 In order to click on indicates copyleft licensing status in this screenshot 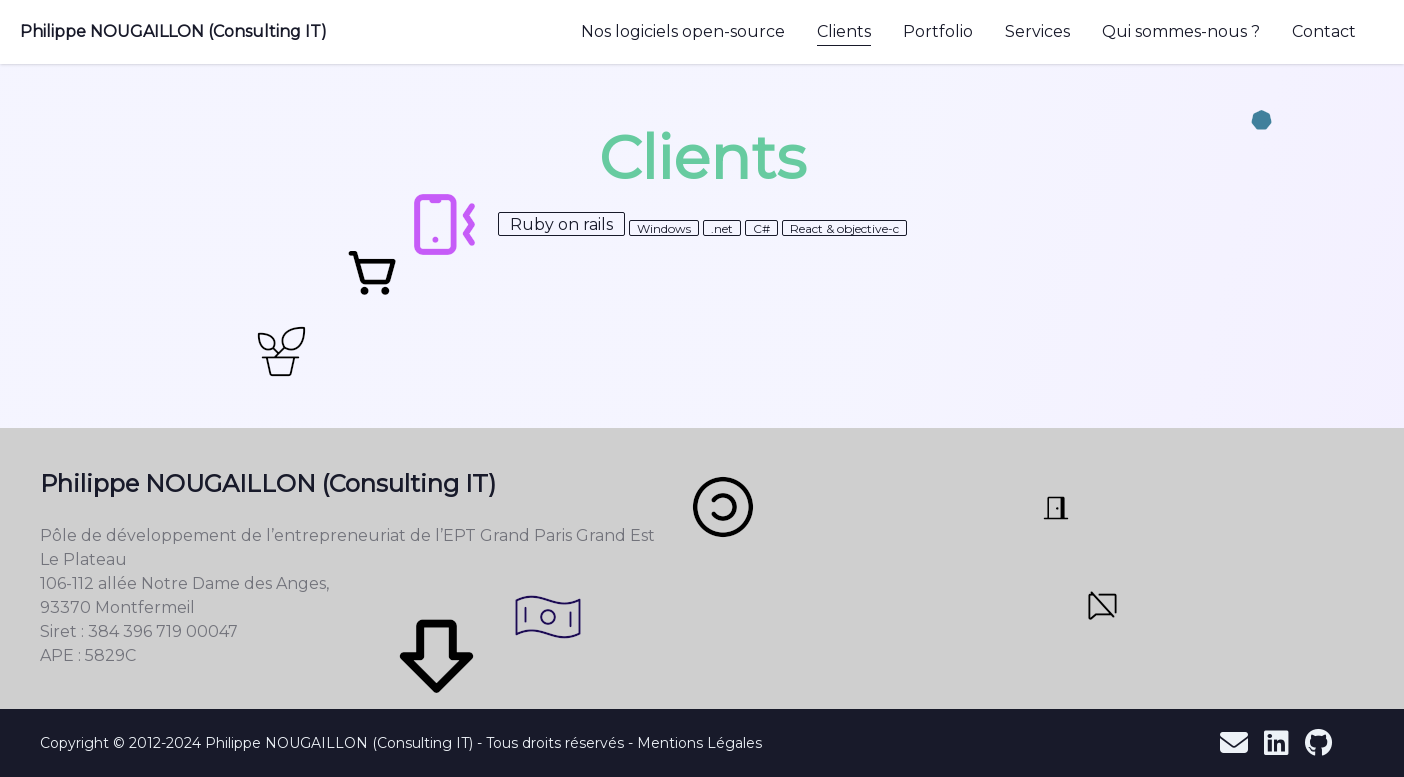, I will do `click(723, 507)`.